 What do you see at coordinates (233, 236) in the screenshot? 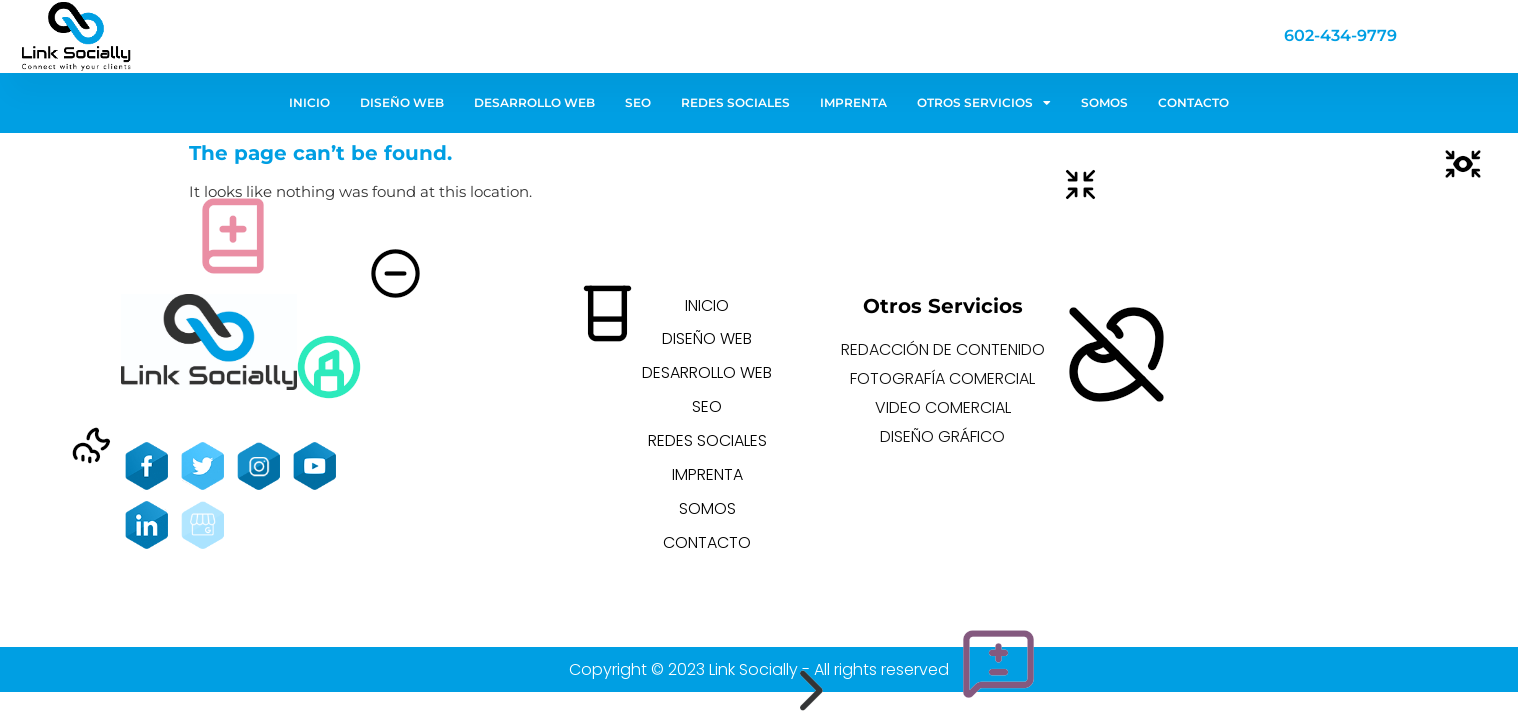
I see `add a new book to your library` at bounding box center [233, 236].